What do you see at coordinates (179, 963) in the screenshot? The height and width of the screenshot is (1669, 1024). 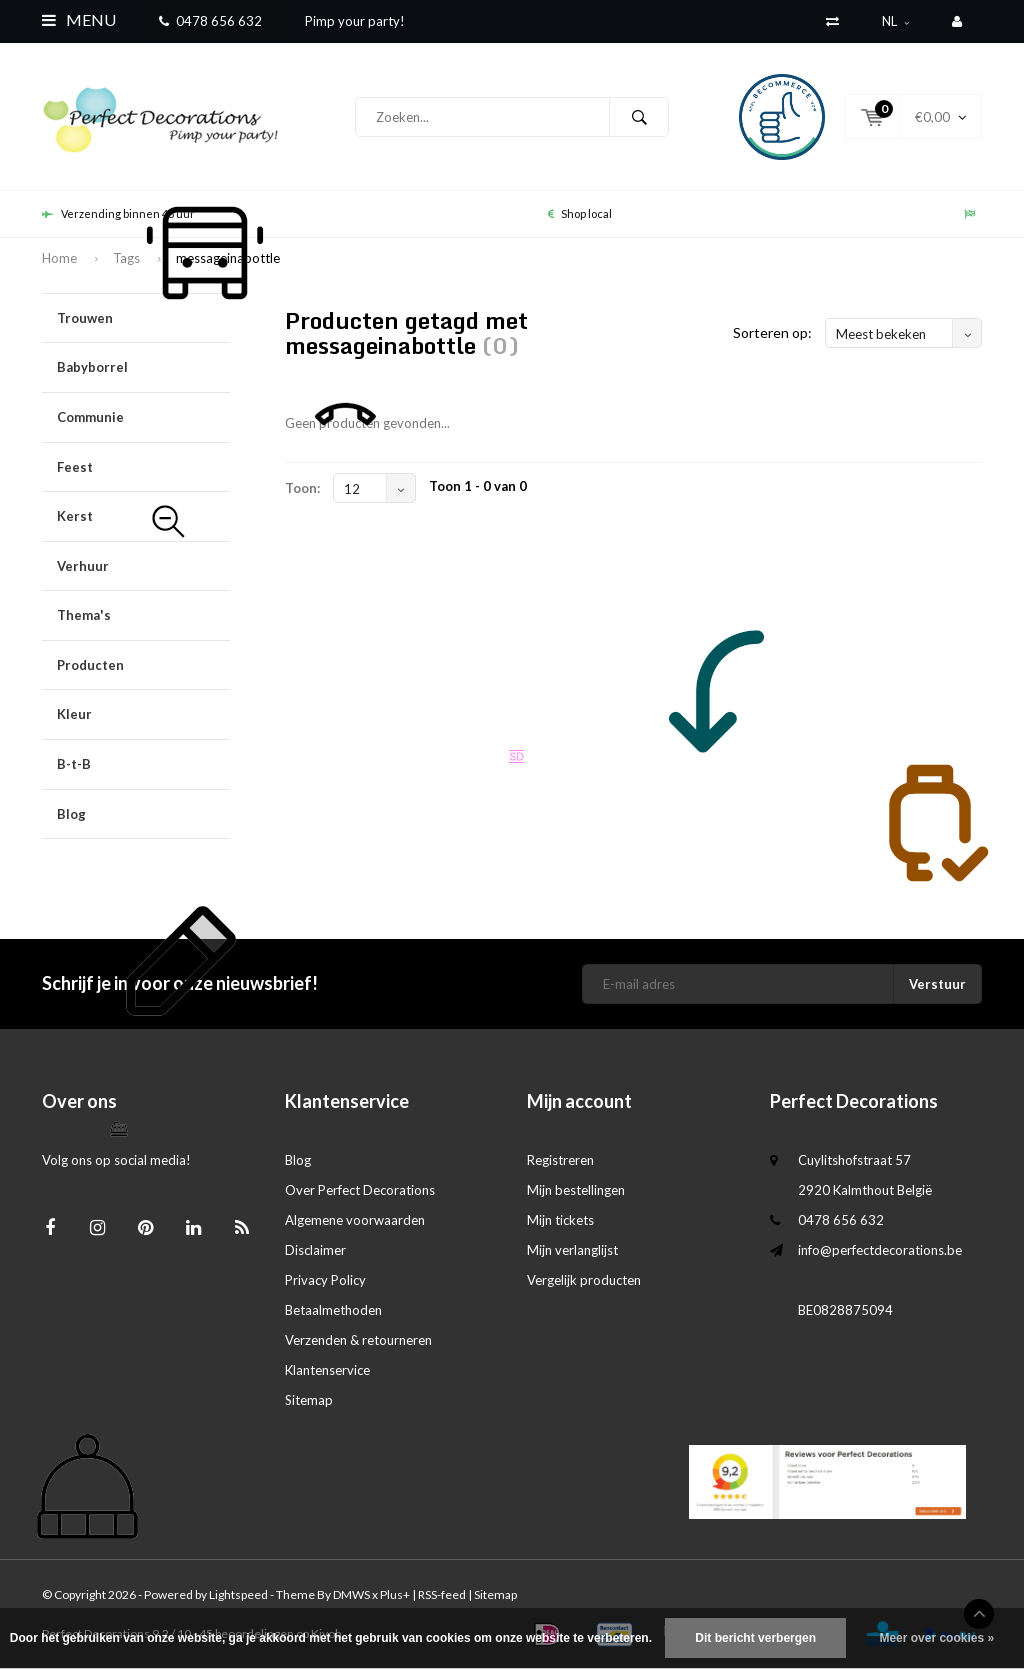 I see `edit content or text` at bounding box center [179, 963].